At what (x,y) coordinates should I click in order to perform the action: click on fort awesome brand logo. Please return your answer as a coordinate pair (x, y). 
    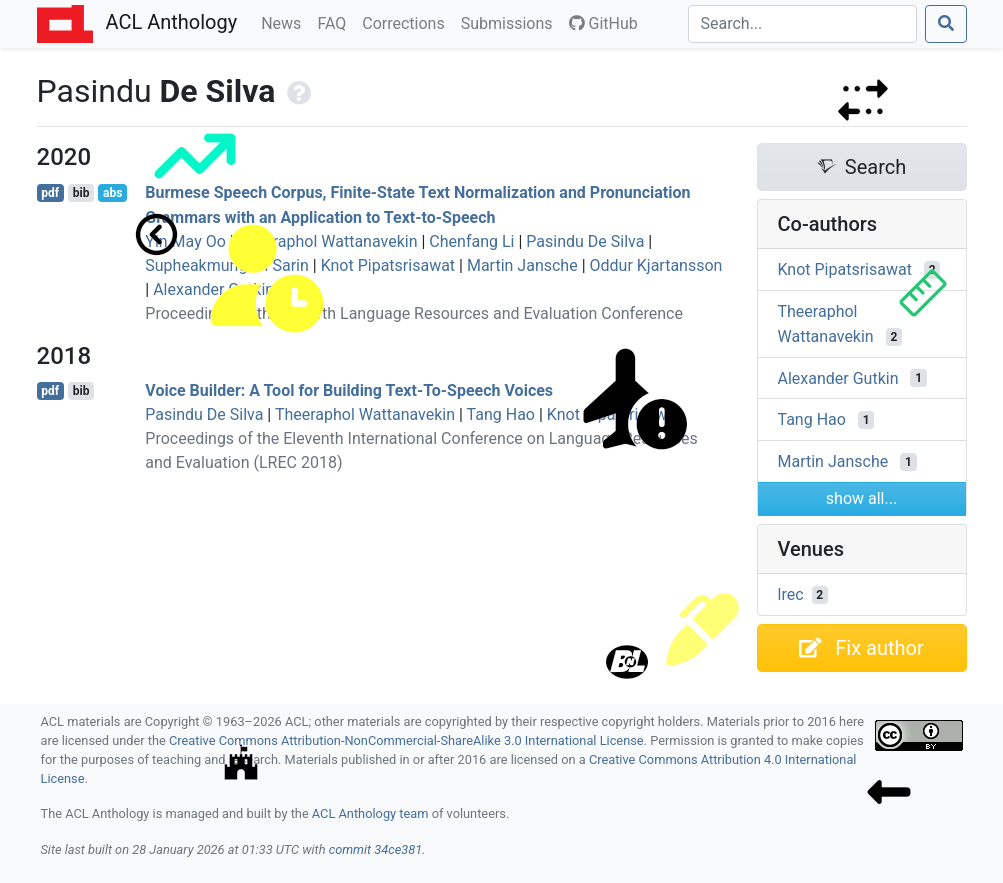
    Looking at the image, I should click on (241, 762).